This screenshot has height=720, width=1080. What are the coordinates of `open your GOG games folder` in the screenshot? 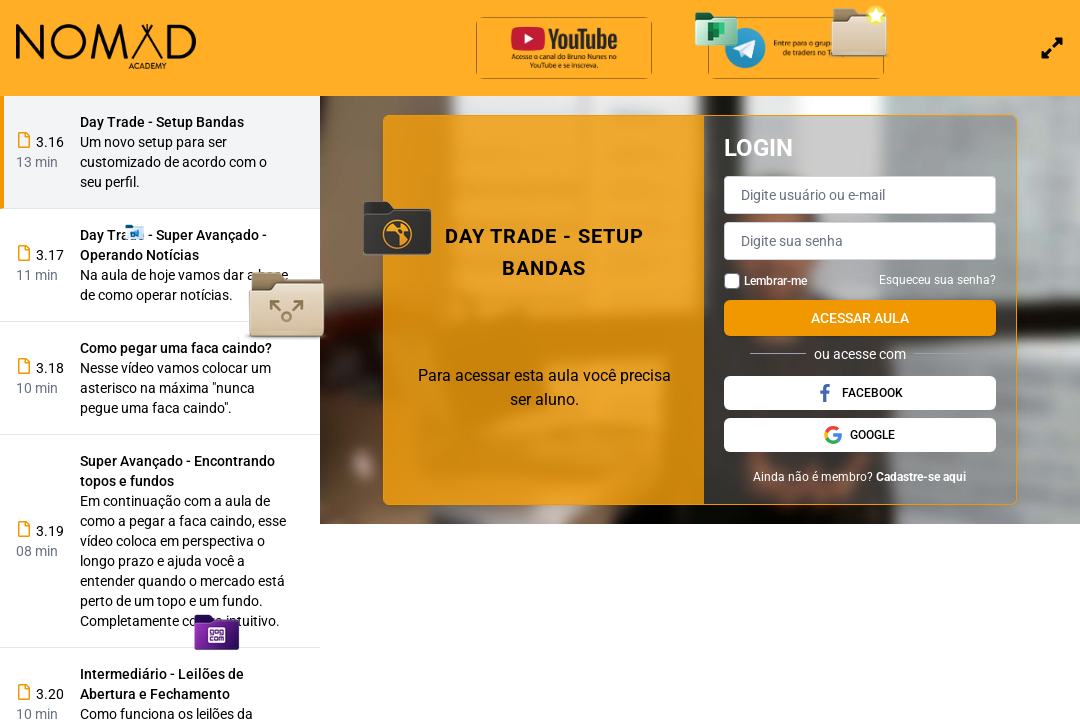 It's located at (216, 633).